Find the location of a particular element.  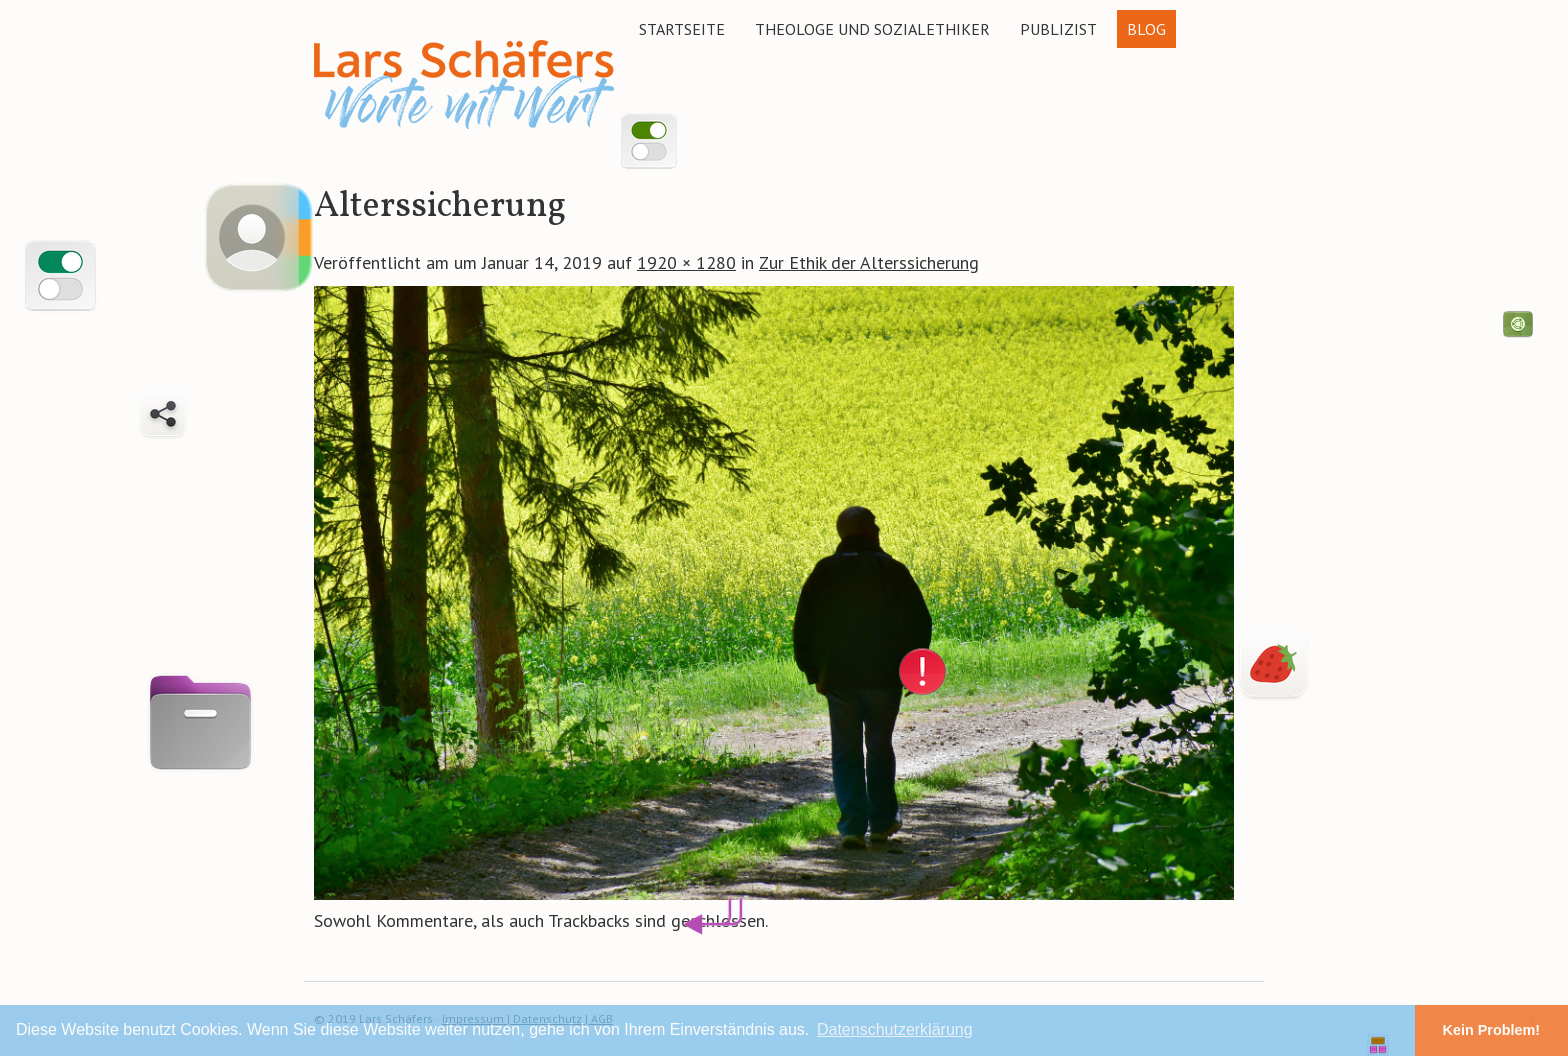

open strawberry music player is located at coordinates (1273, 663).